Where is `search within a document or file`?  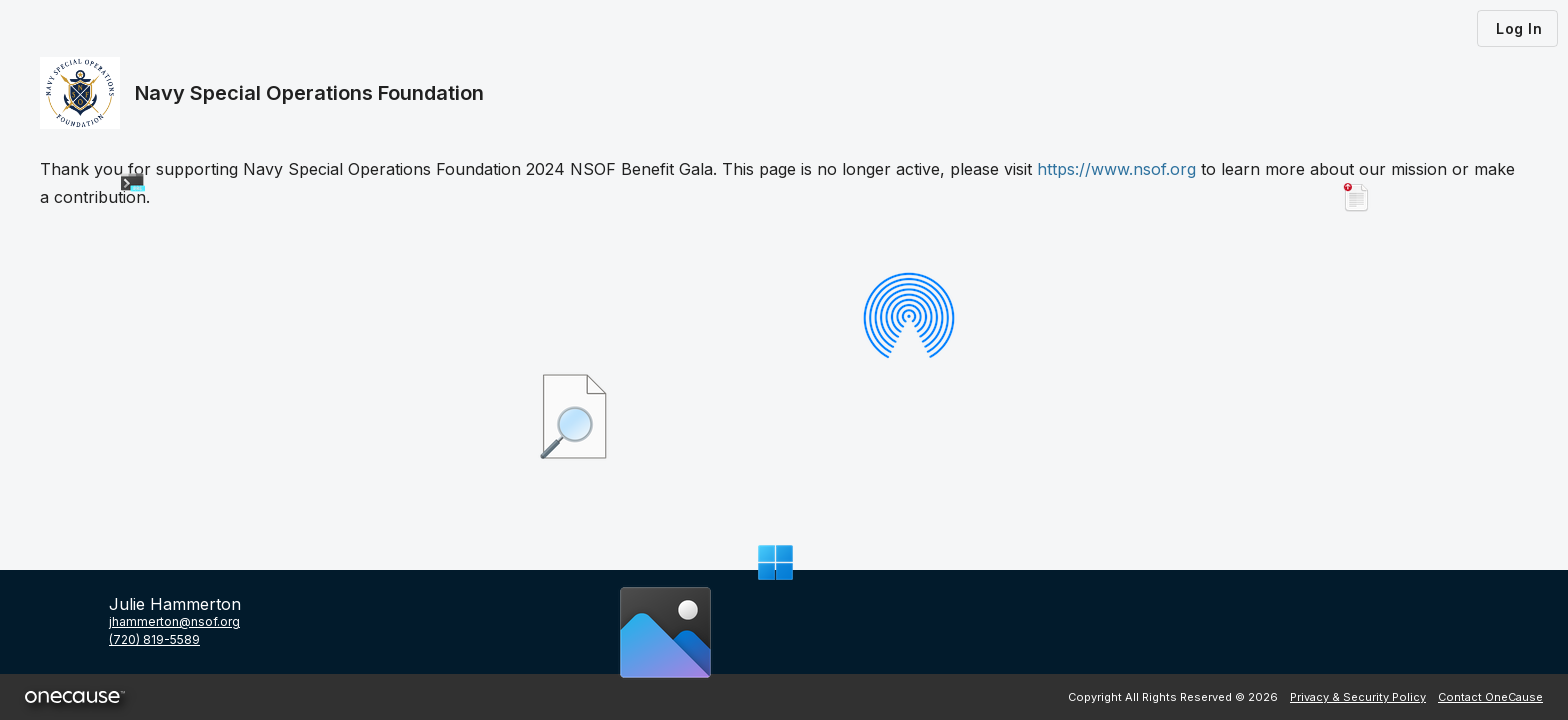
search within a document or file is located at coordinates (574, 416).